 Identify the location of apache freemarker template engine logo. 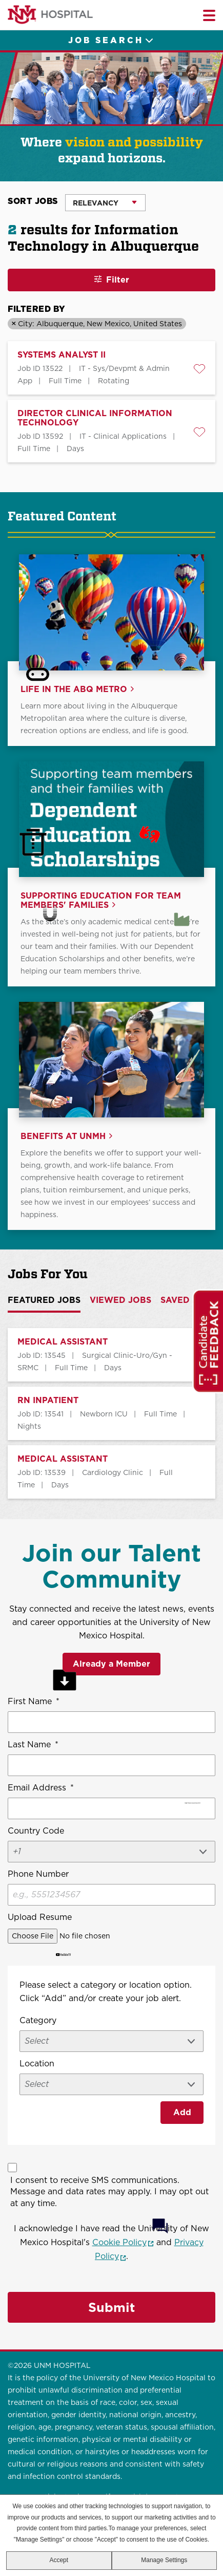
(192, 1803).